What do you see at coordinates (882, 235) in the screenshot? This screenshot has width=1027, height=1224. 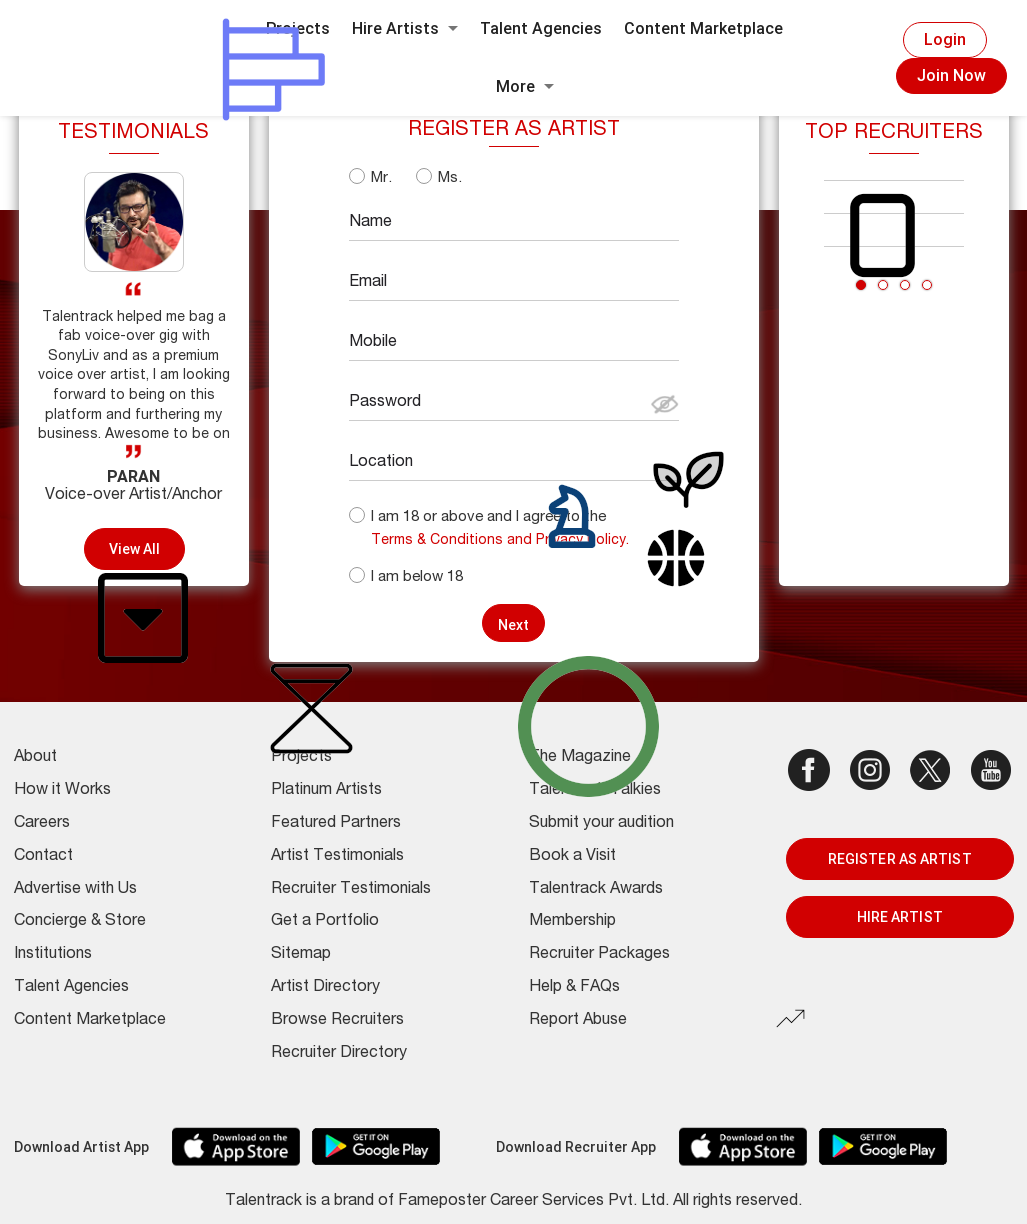 I see `switch to portrait orientation` at bounding box center [882, 235].